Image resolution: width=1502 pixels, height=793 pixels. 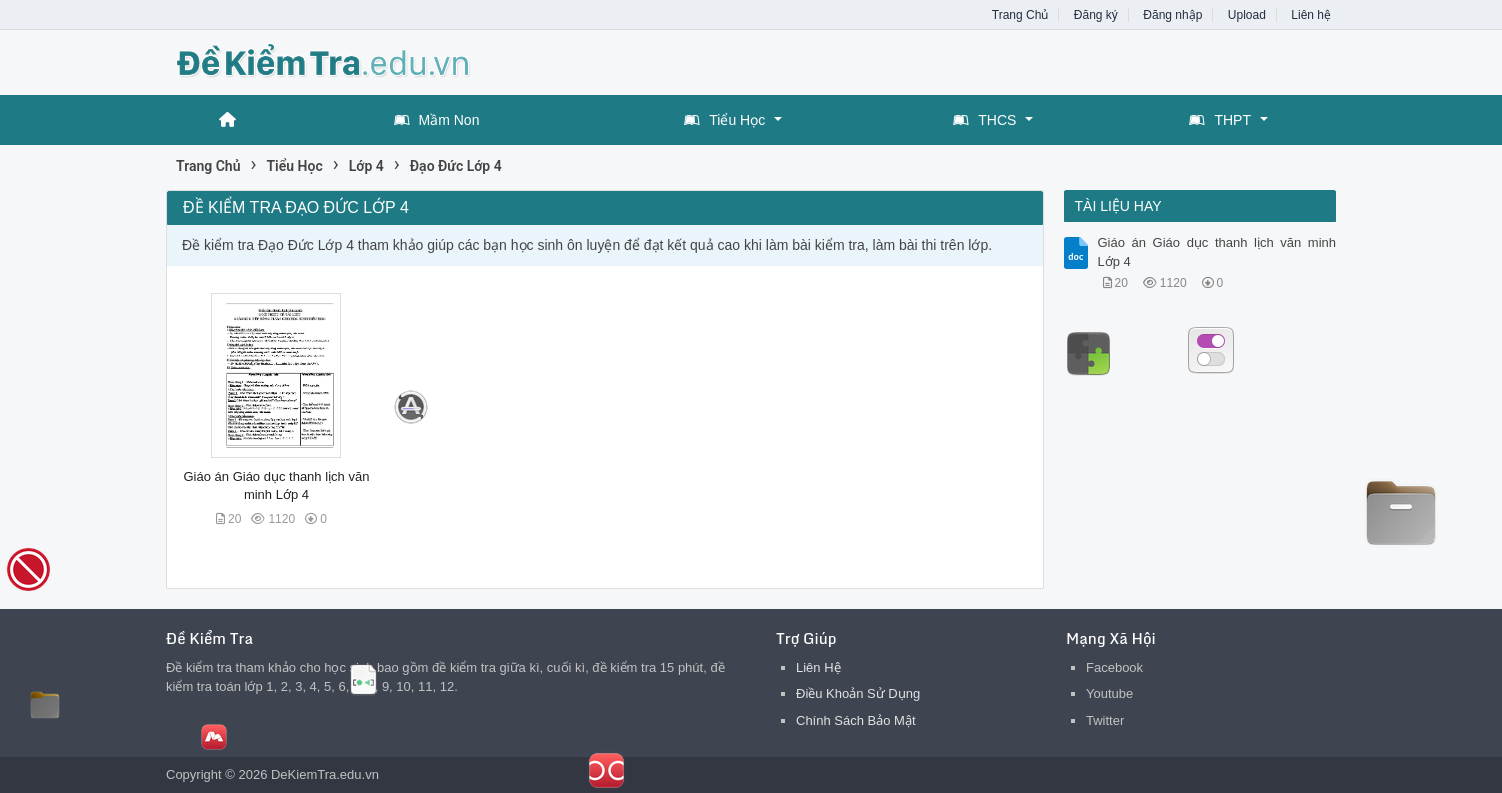 I want to click on a systemd unit configuration file, so click(x=363, y=679).